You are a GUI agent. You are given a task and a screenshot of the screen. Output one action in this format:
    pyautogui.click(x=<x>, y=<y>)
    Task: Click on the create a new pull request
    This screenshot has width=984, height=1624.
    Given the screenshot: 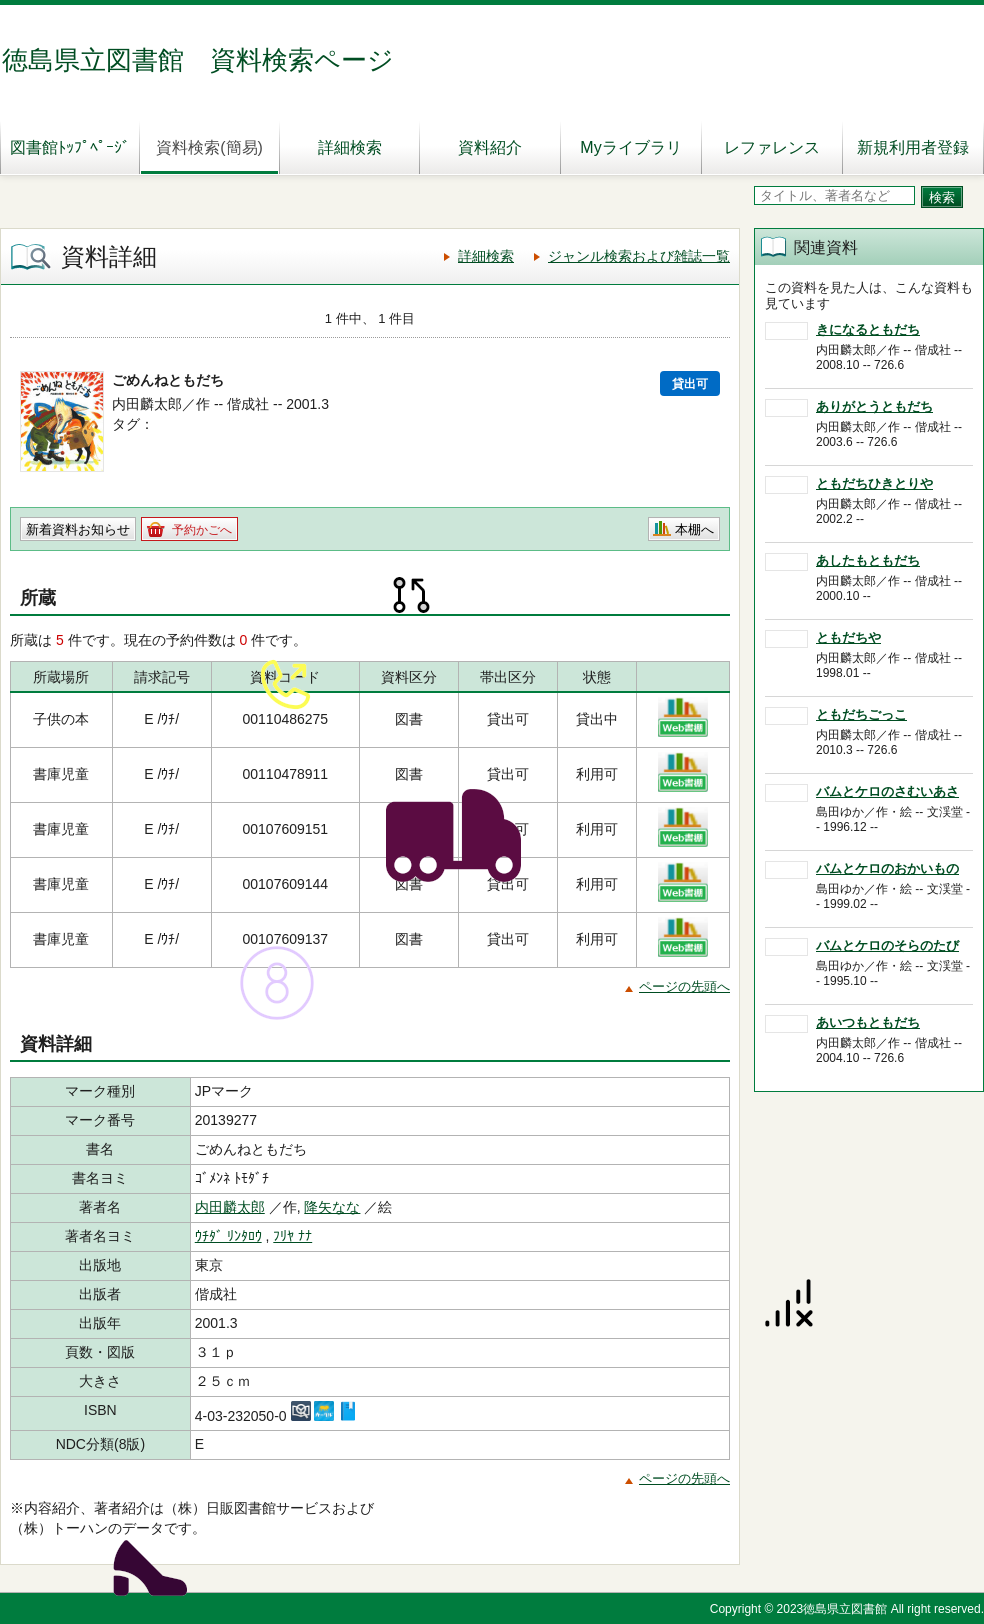 What is the action you would take?
    pyautogui.click(x=410, y=595)
    